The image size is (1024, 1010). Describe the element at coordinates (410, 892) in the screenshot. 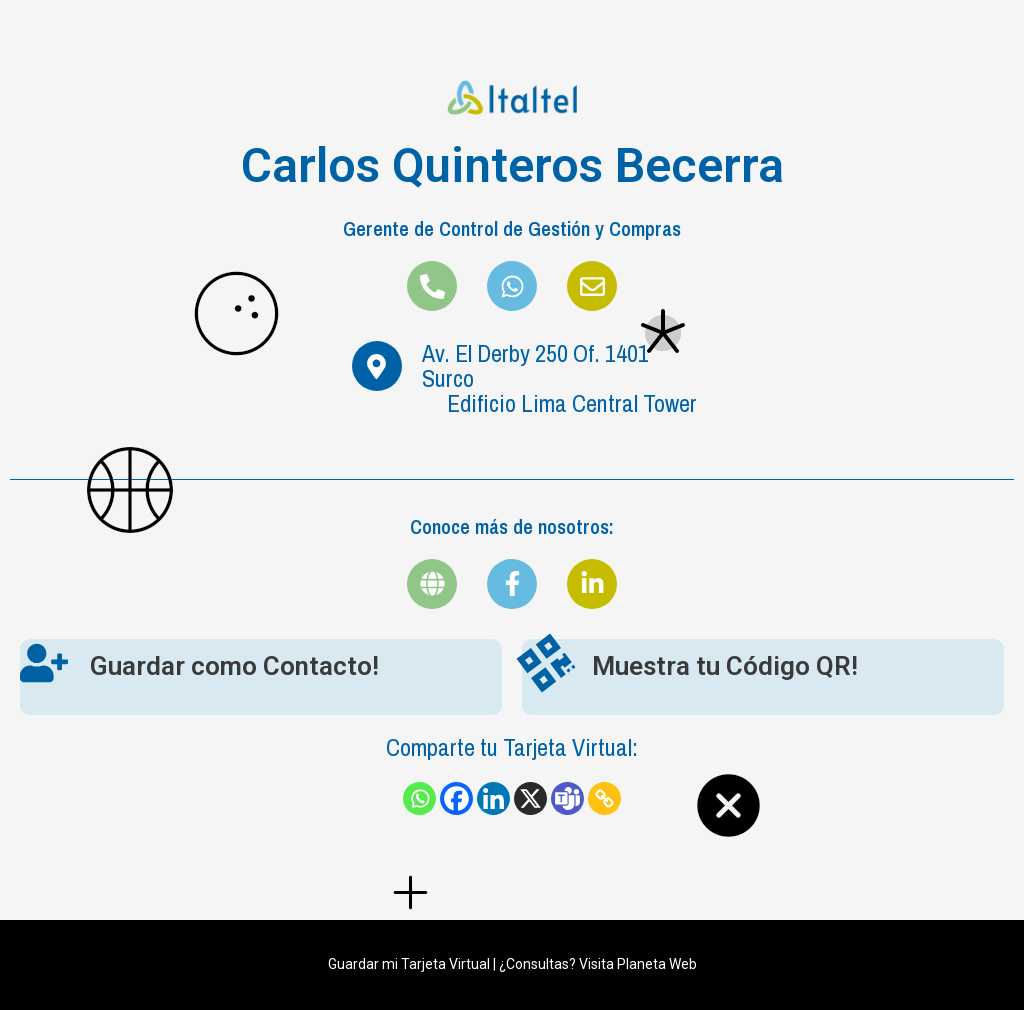

I see `add a new item` at that location.